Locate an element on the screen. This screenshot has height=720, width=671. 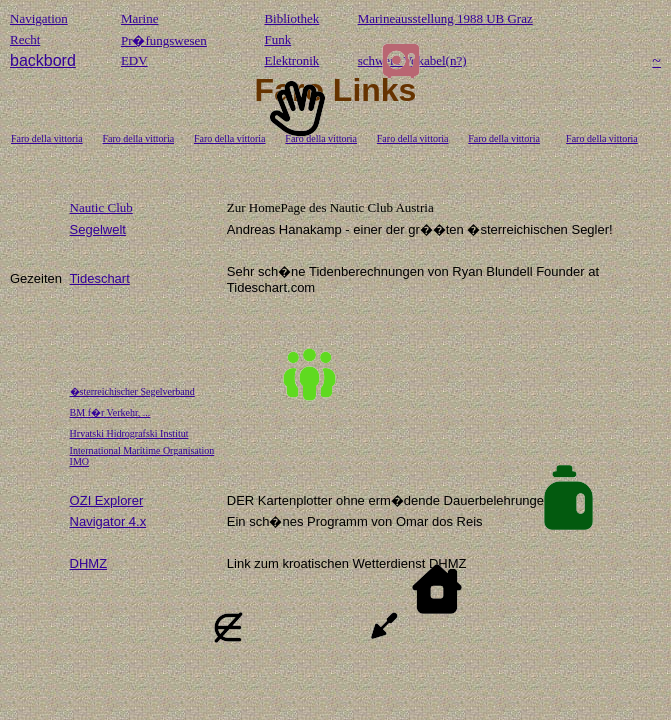
access gardening or landscaping tools is located at coordinates (383, 626).